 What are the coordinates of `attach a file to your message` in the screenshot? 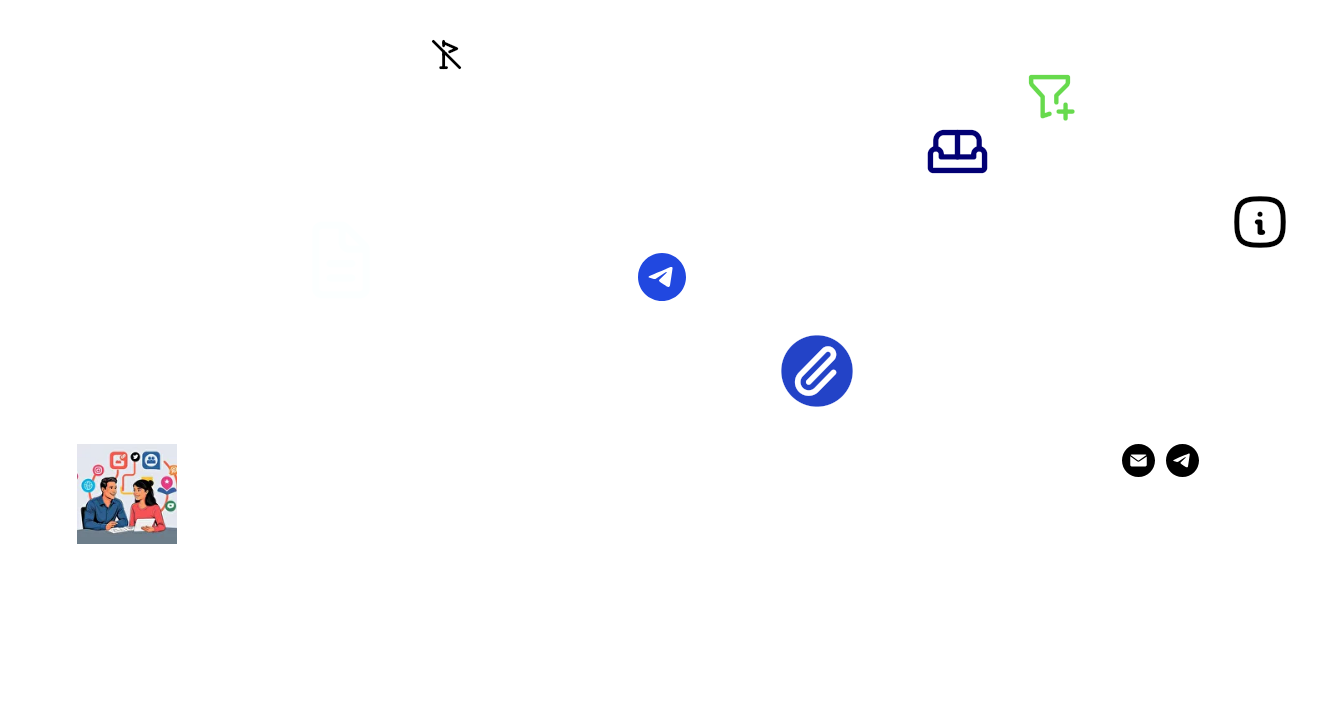 It's located at (817, 371).